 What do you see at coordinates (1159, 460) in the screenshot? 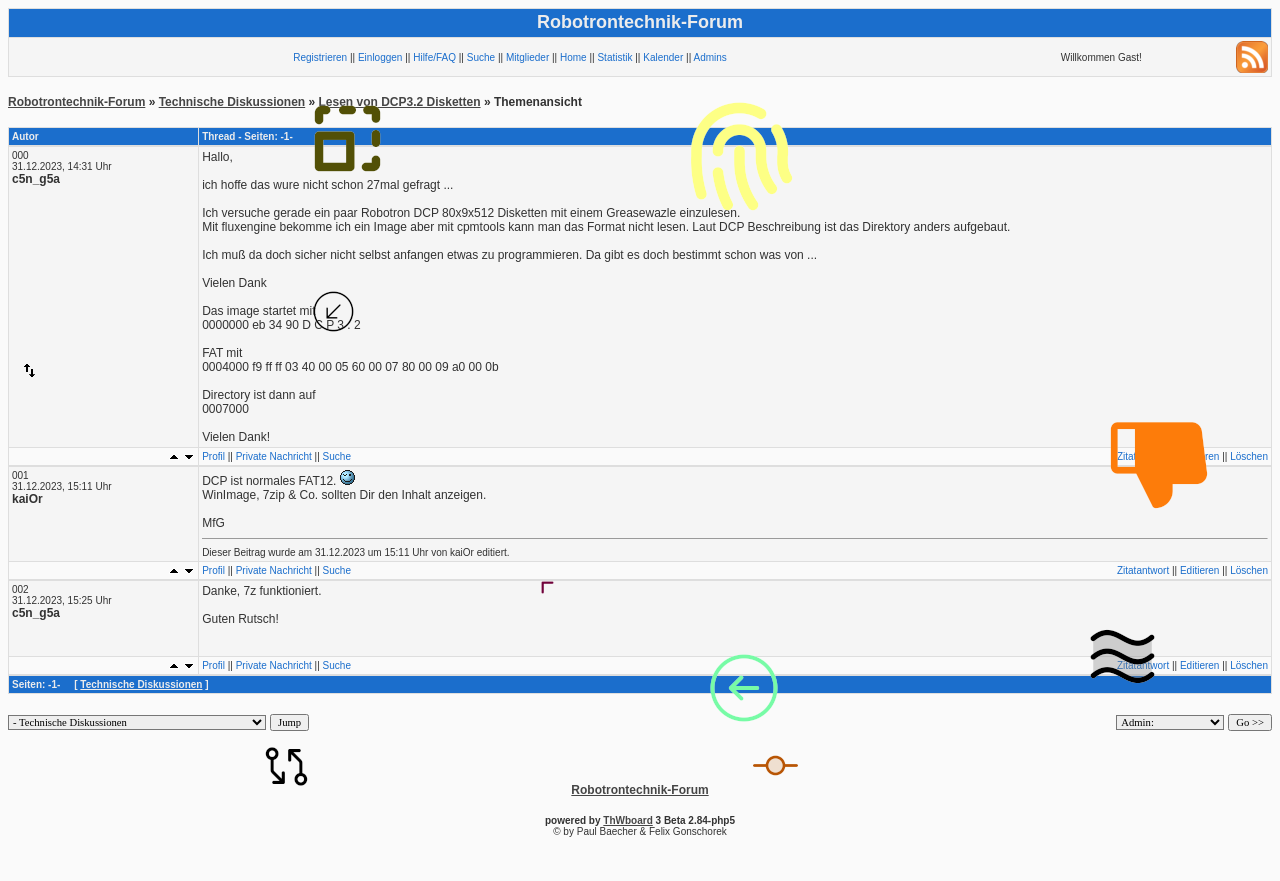
I see `dislike or downvote content` at bounding box center [1159, 460].